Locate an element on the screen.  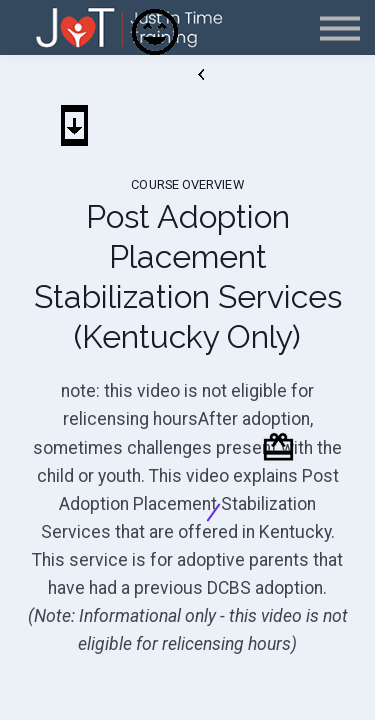
system update available for download is located at coordinates (74, 125).